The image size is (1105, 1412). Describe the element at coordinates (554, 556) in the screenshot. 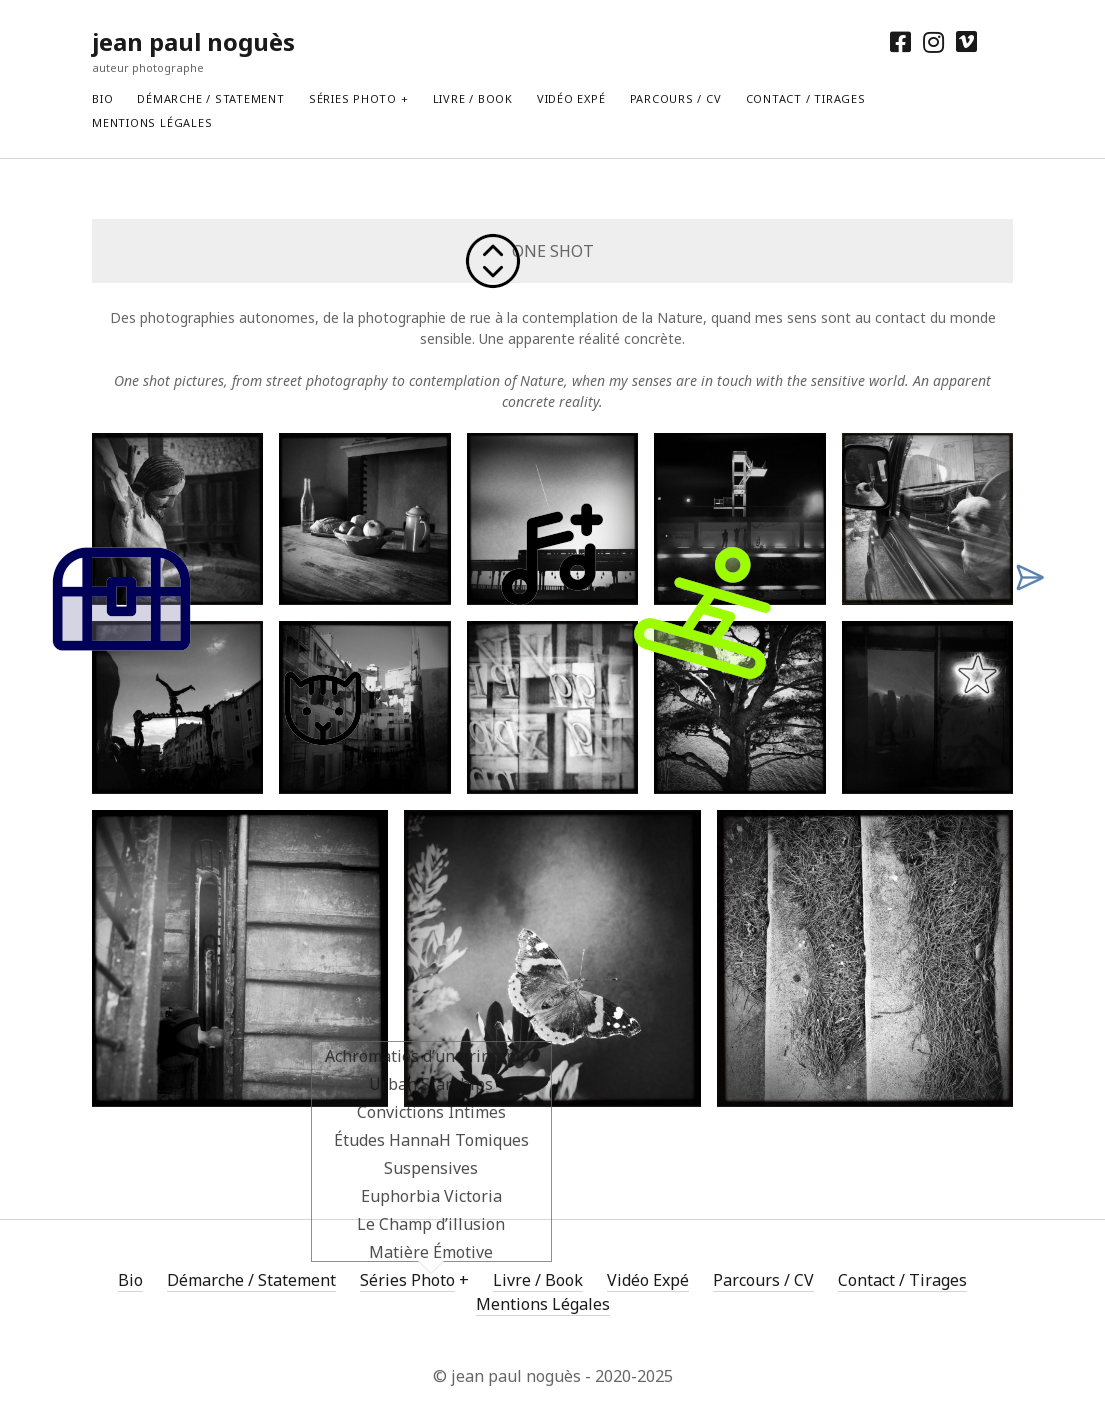

I see `add a new song to playlist` at that location.